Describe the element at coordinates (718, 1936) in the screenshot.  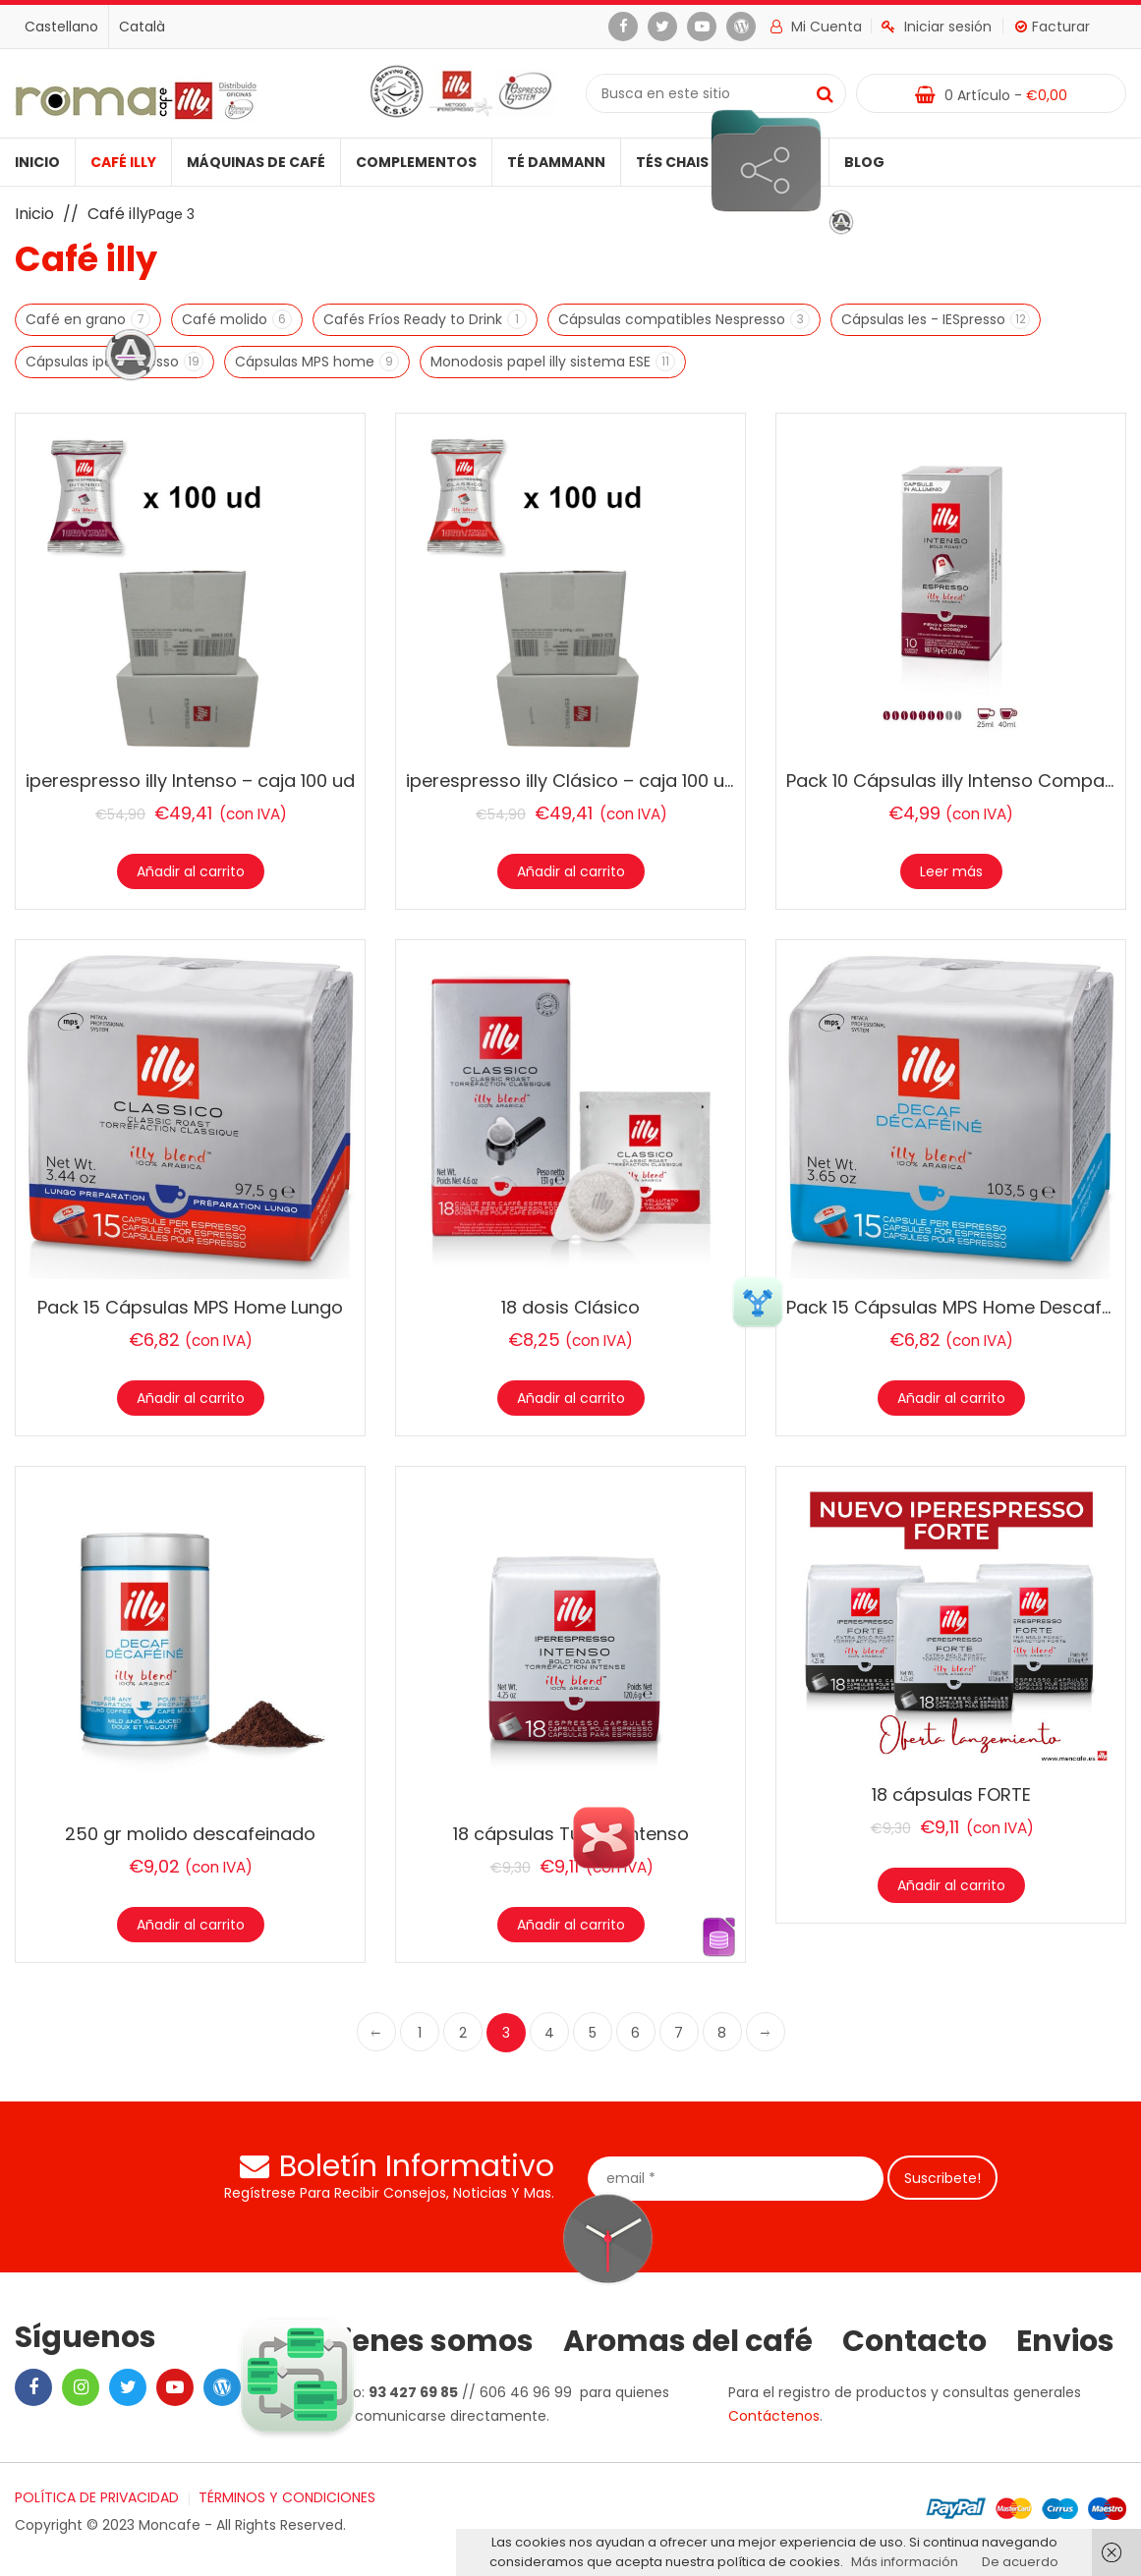
I see `open libreoffice base database application` at that location.